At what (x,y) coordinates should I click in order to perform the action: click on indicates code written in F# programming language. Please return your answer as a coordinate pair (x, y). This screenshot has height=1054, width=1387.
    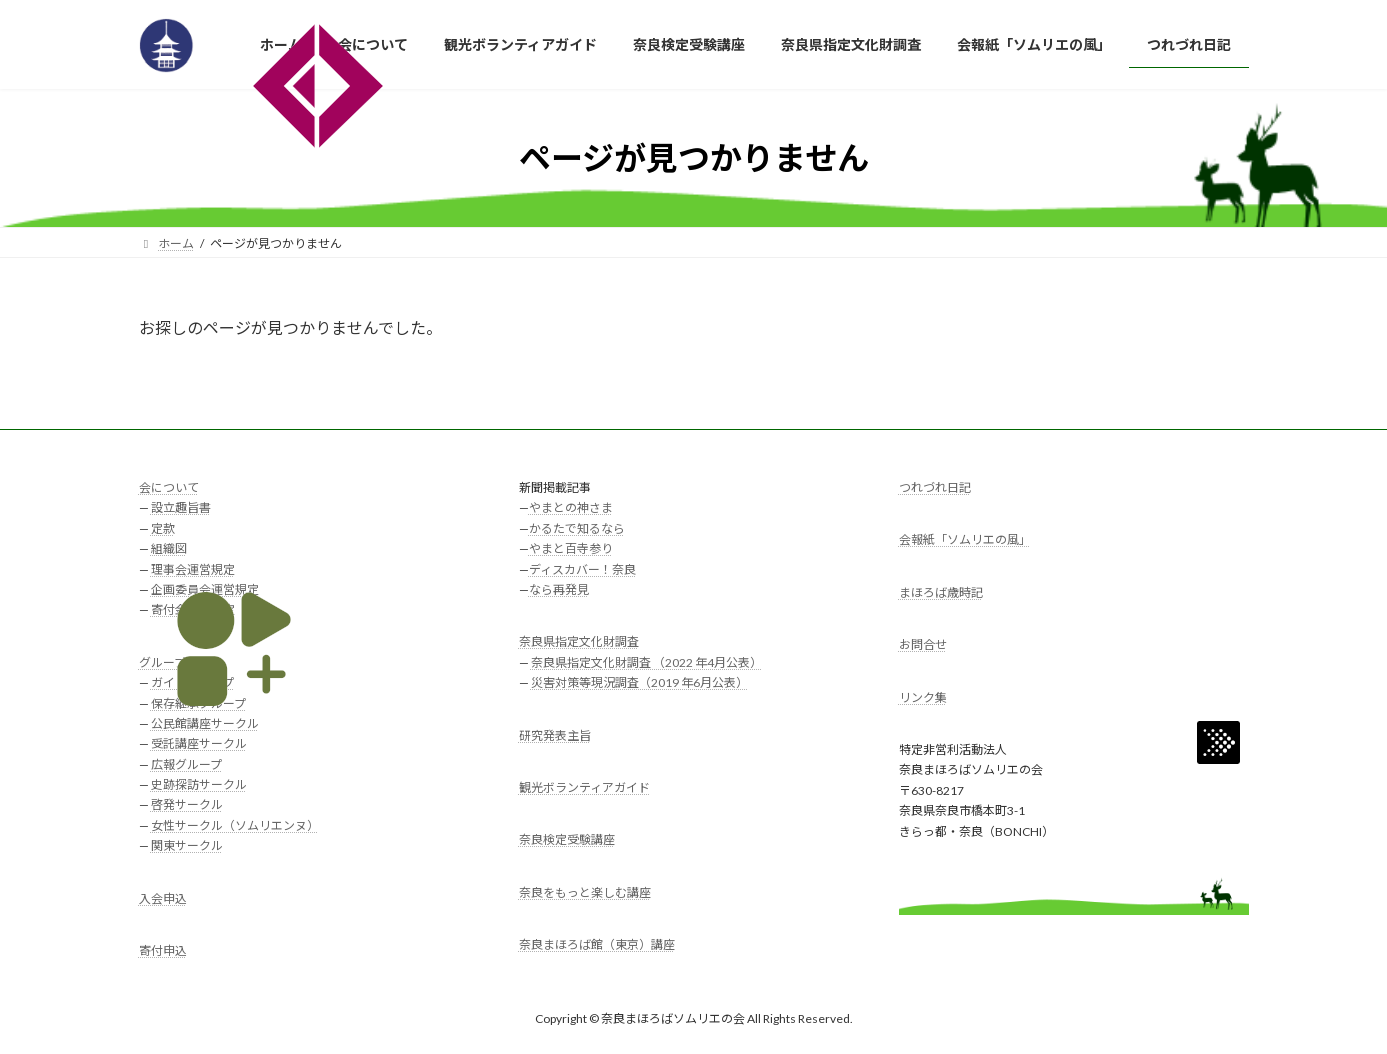
    Looking at the image, I should click on (318, 86).